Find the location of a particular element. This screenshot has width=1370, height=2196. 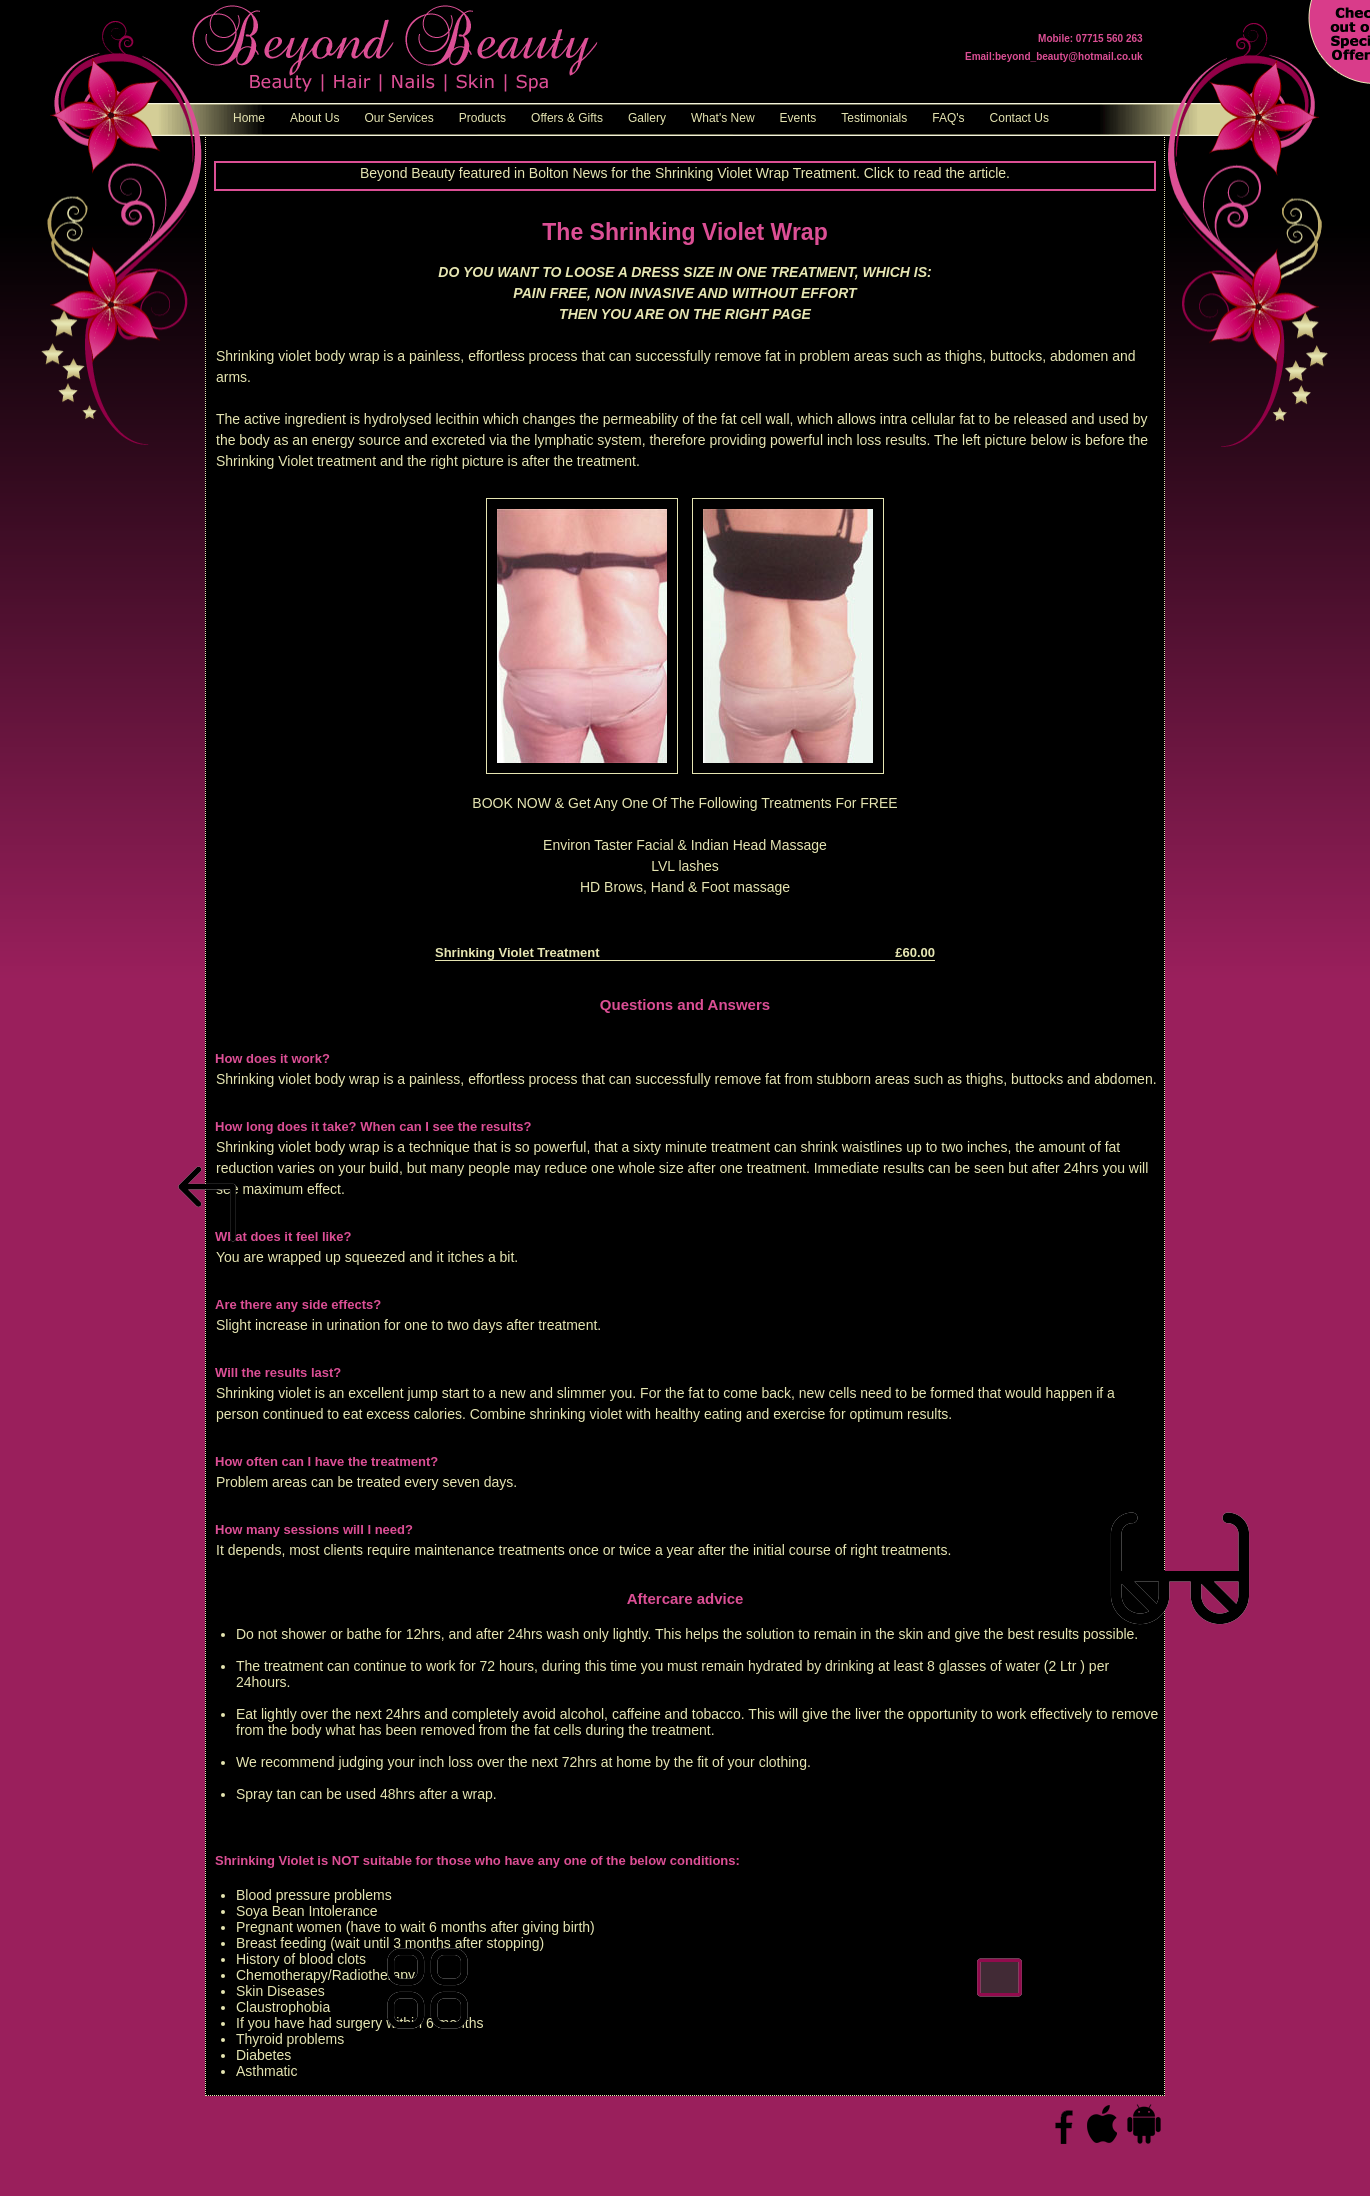

represents a container or frame element is located at coordinates (999, 1977).